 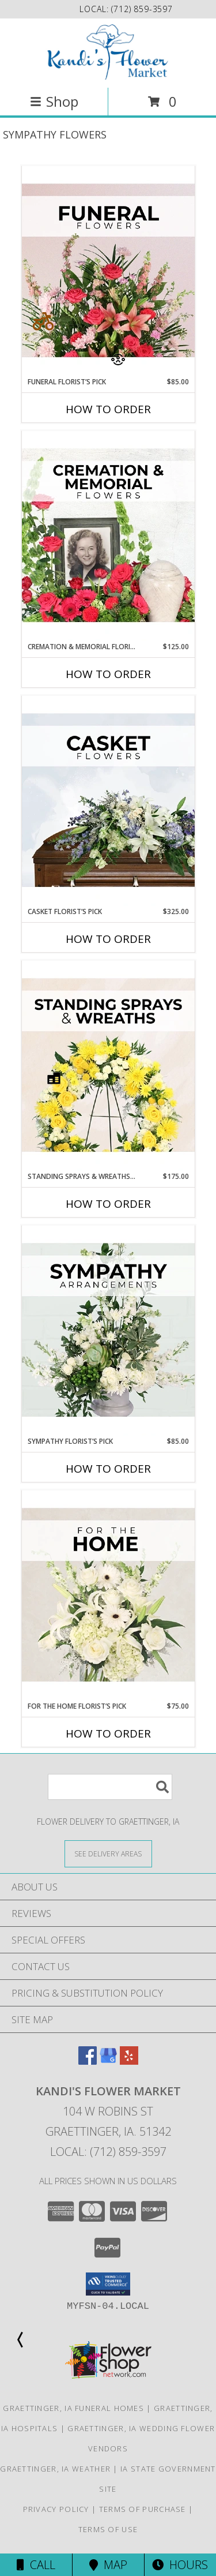 I want to click on select motorcycle as transportation mode, so click(x=43, y=321).